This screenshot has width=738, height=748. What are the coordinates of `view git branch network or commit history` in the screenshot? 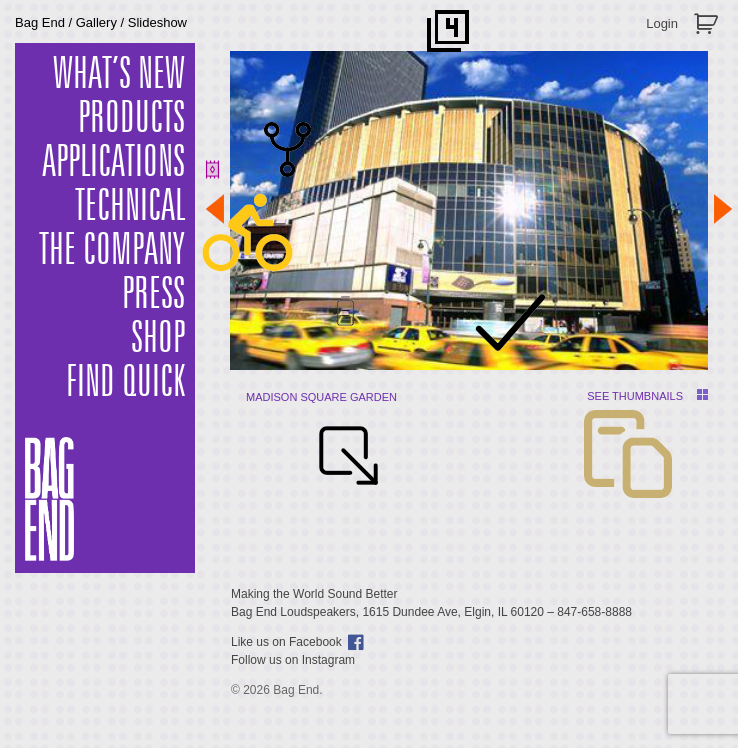 It's located at (287, 149).